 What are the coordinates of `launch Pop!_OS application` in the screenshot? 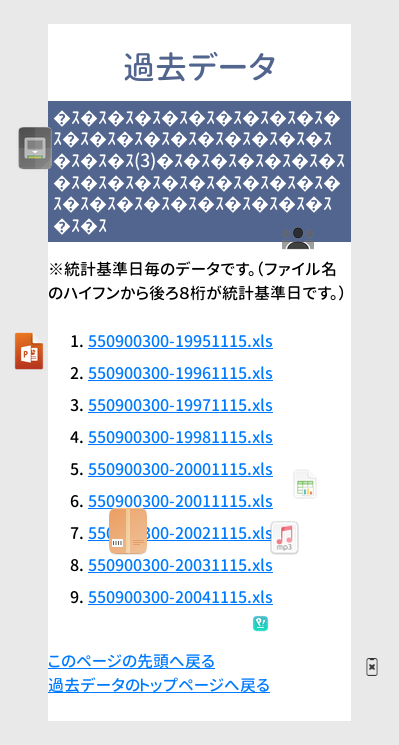 It's located at (260, 623).